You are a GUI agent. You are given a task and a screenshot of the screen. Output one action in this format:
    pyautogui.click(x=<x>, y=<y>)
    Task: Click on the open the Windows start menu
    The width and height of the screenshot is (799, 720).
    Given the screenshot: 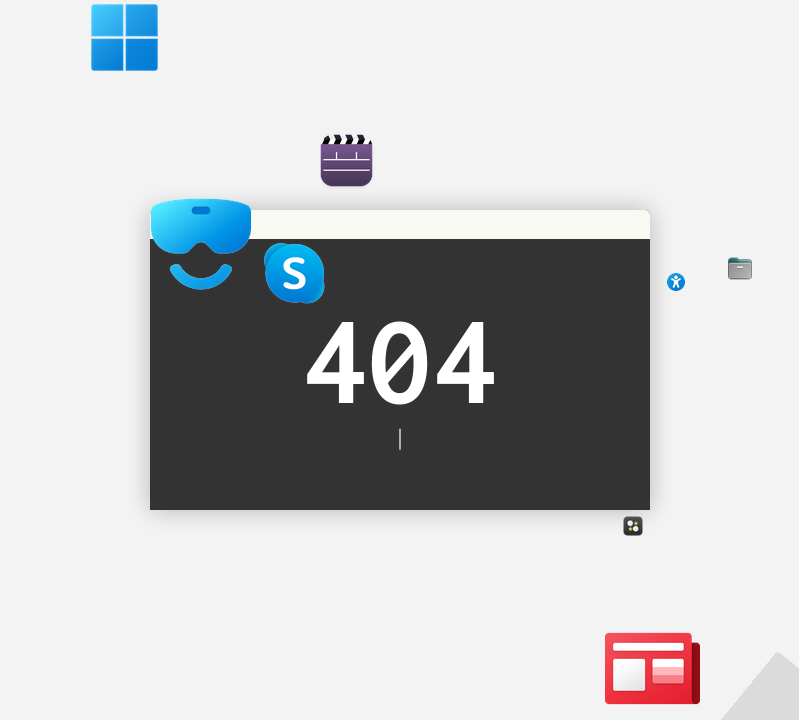 What is the action you would take?
    pyautogui.click(x=124, y=37)
    